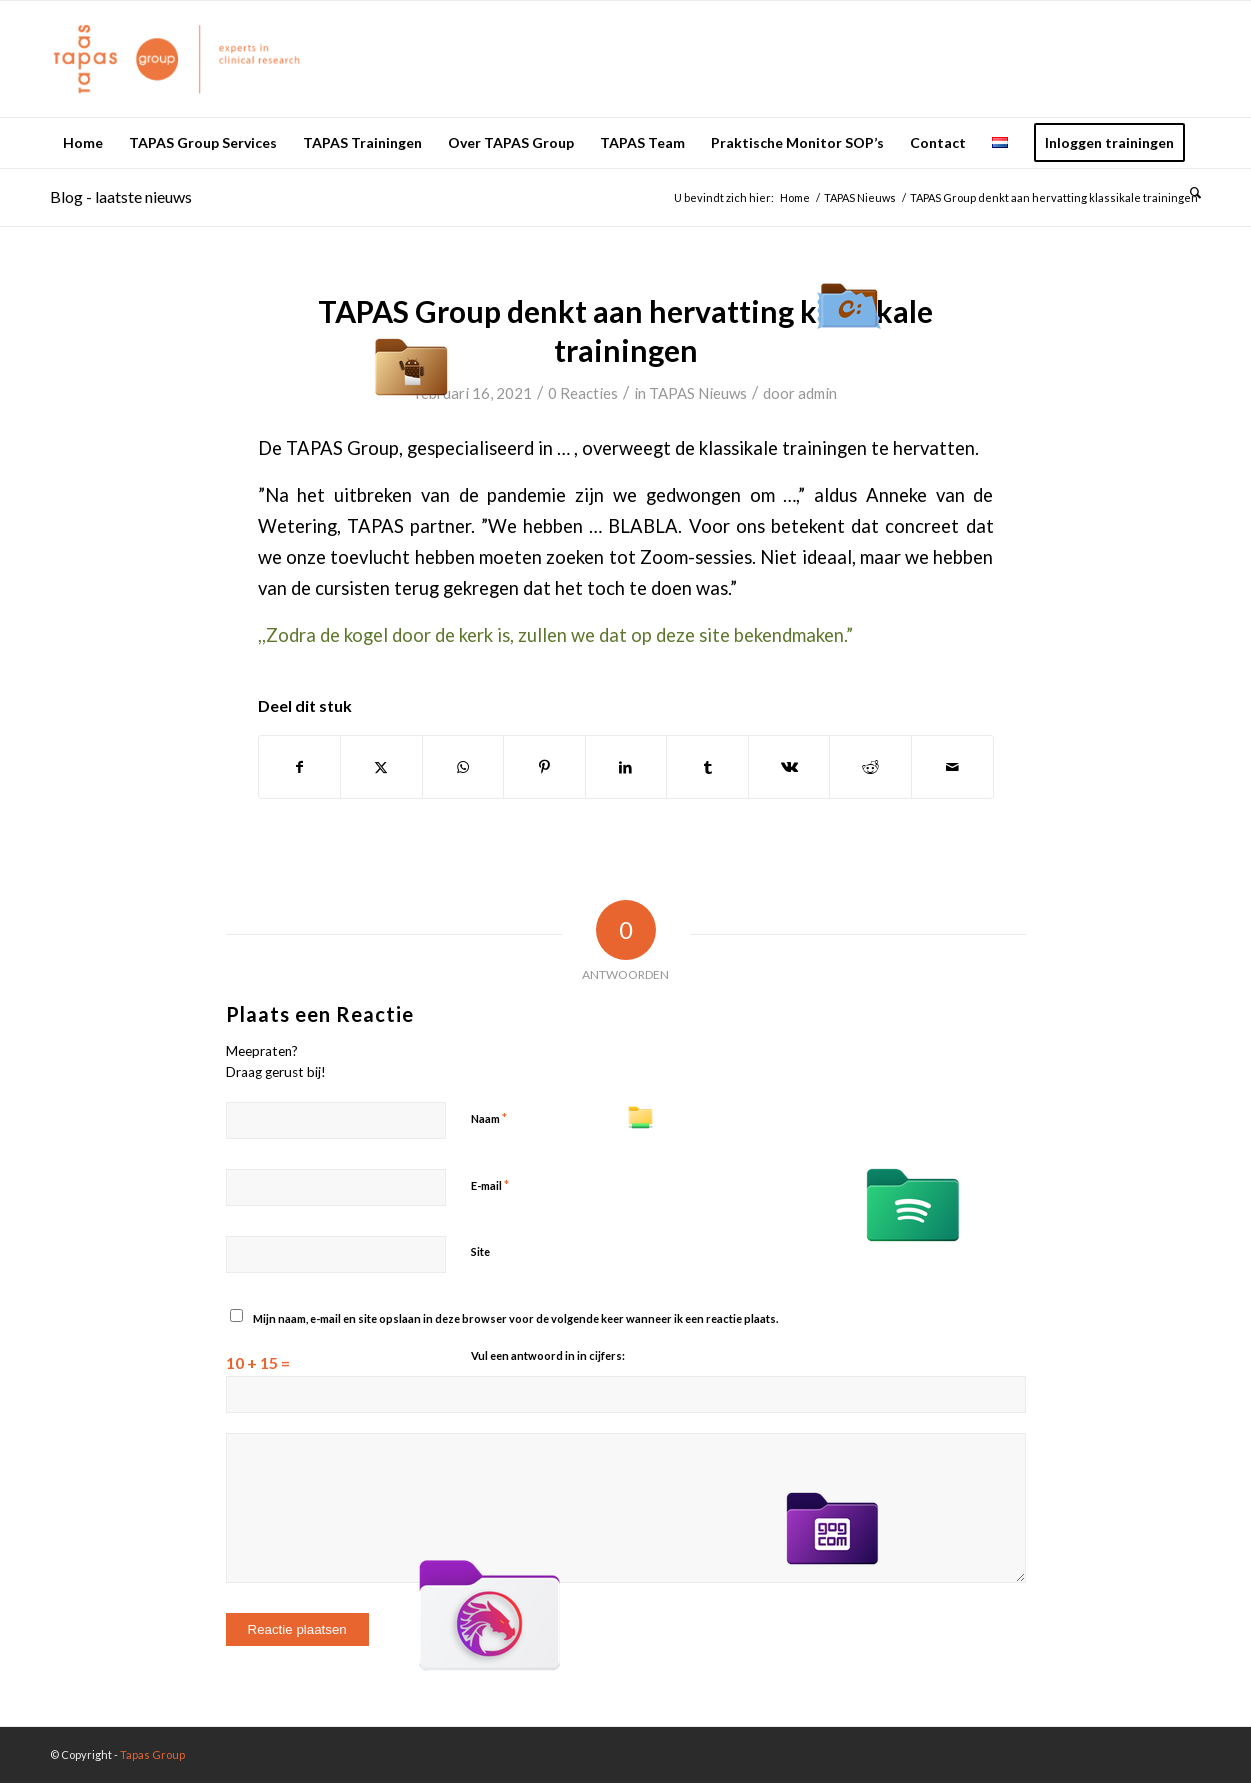 This screenshot has width=1251, height=1783. I want to click on open your GOG games folder, so click(832, 1531).